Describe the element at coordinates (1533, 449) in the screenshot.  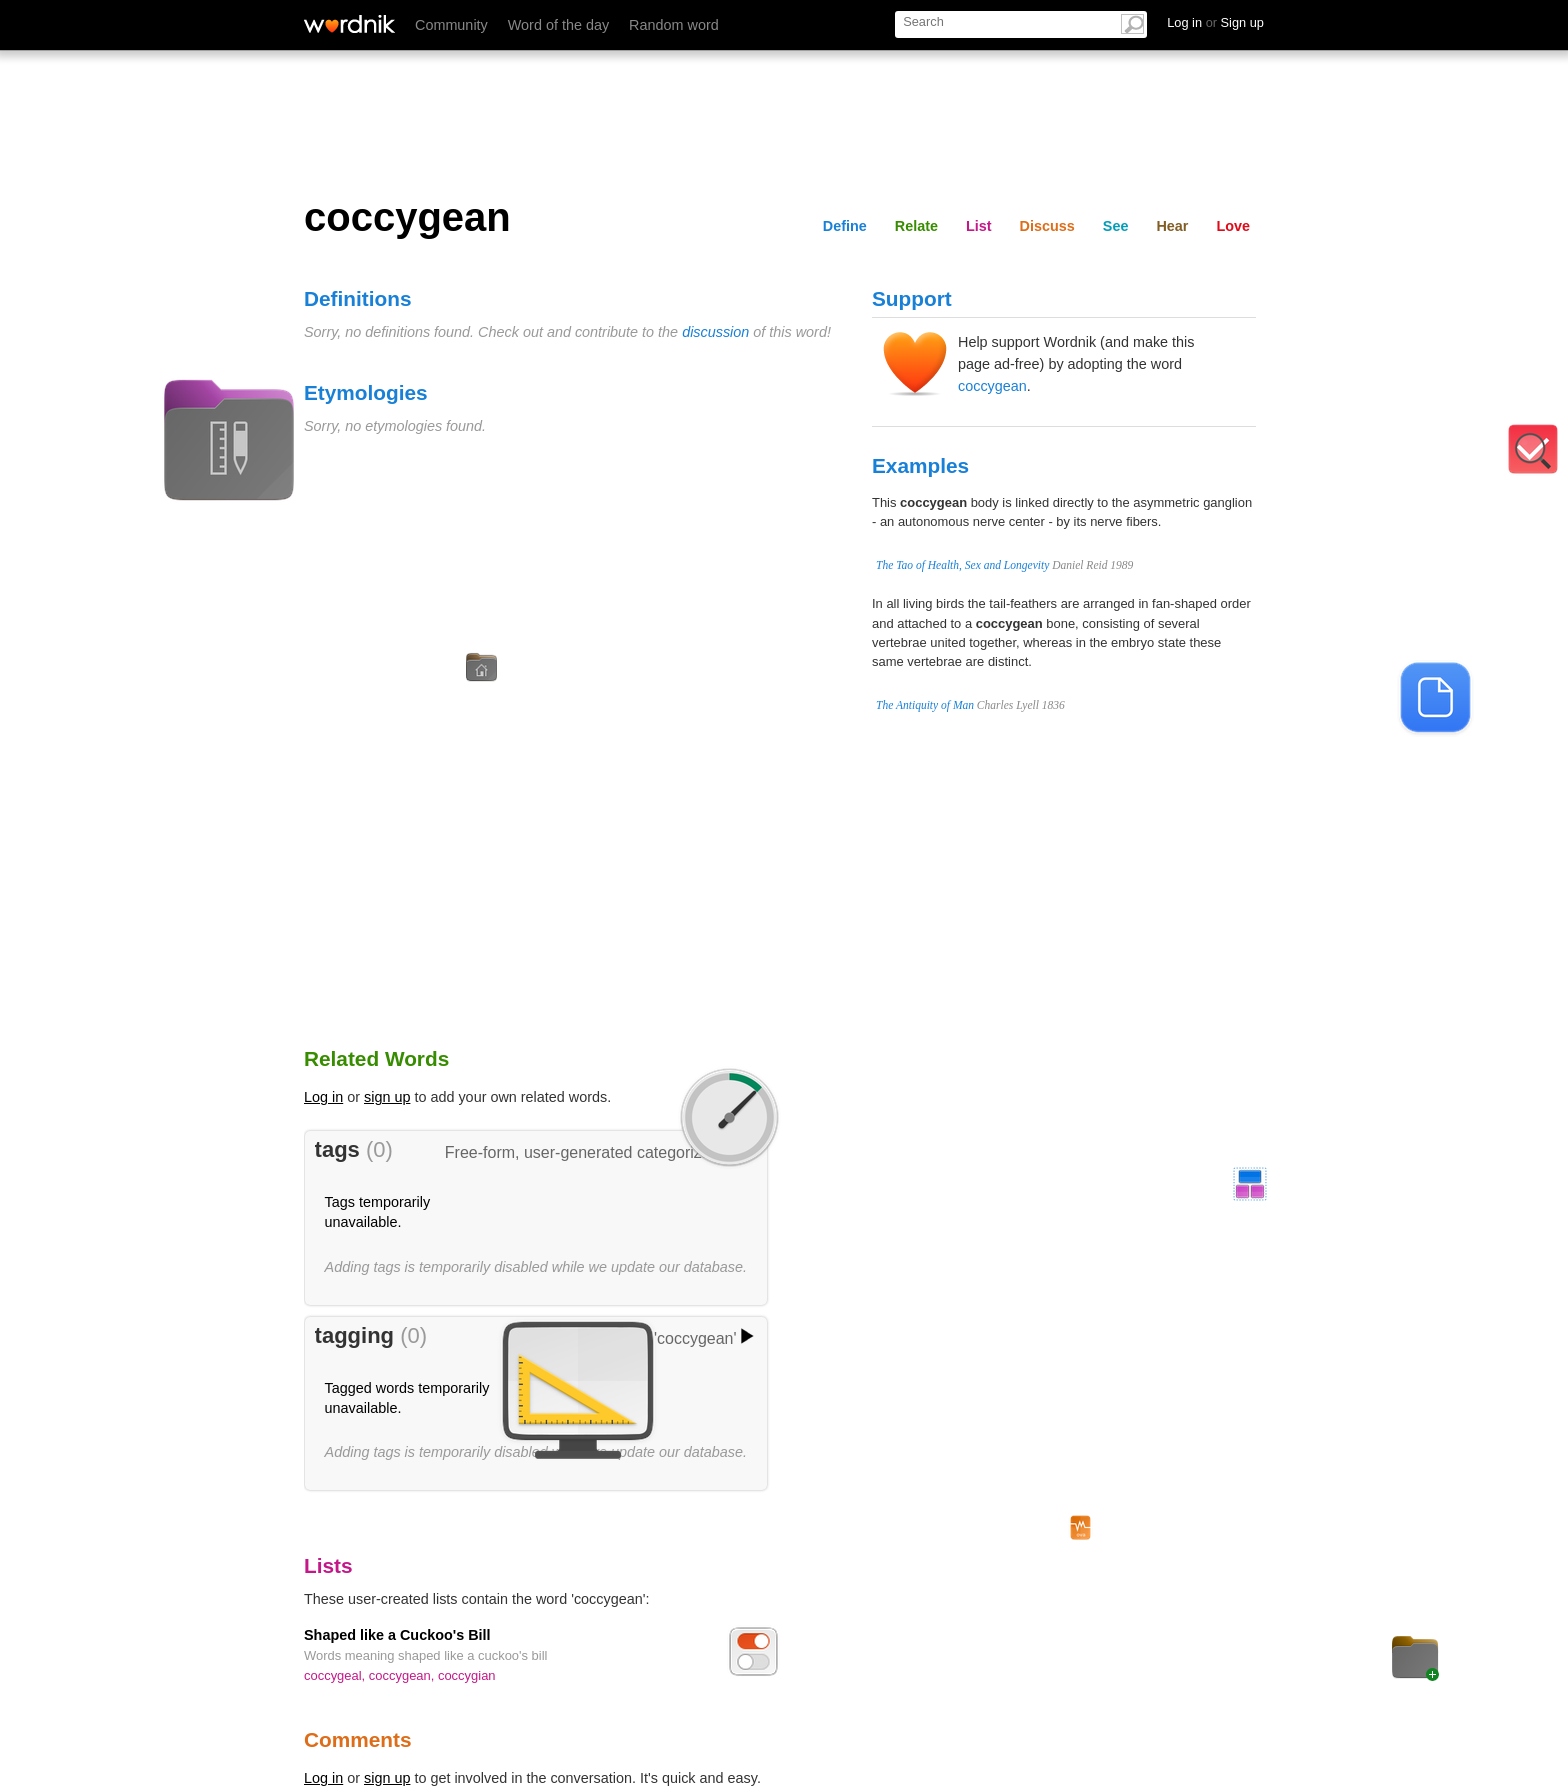
I see `open dconf editor to modify system configuration settings` at that location.